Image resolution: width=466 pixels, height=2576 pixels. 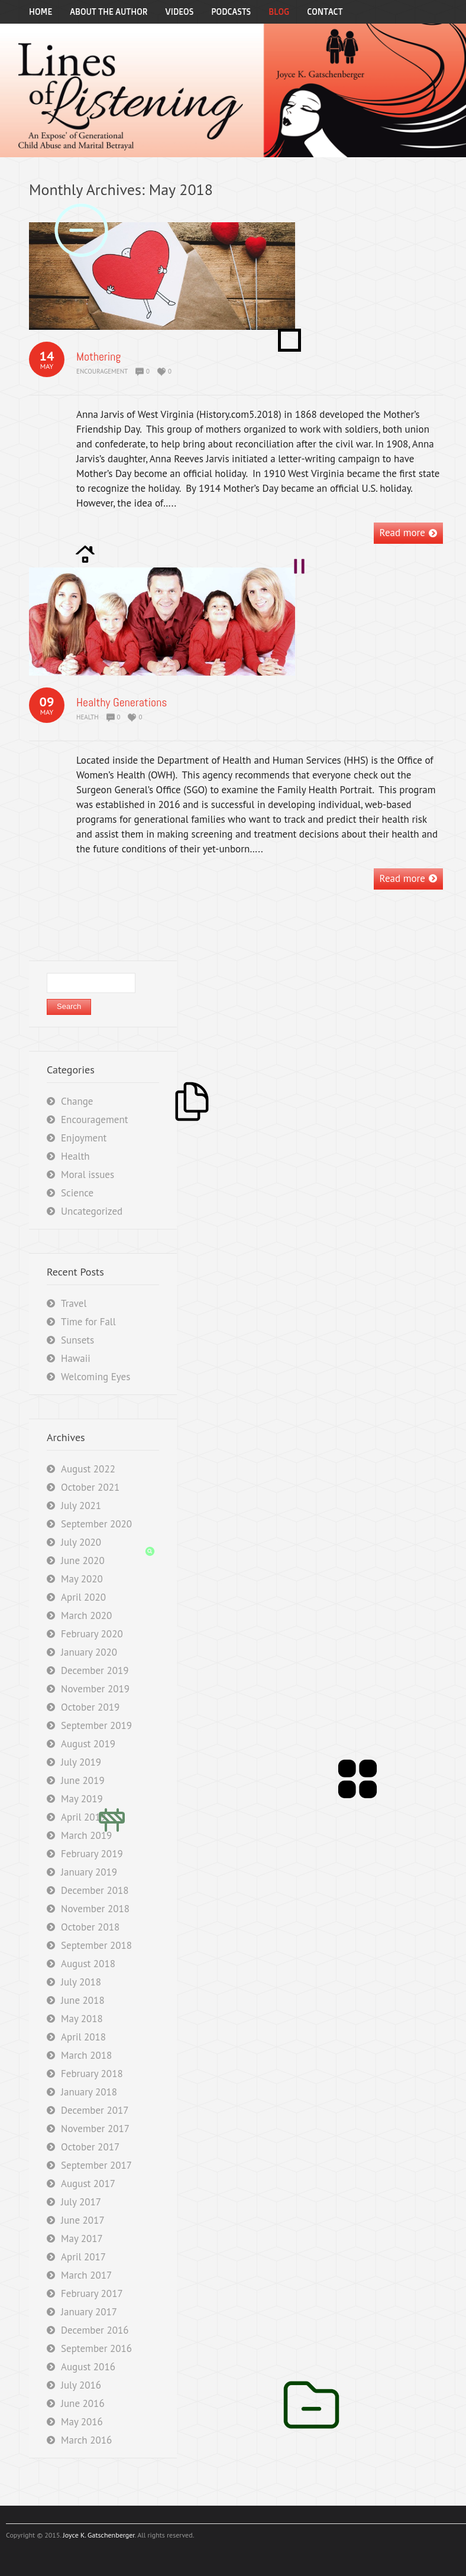 I want to click on tap to search, so click(x=150, y=1551).